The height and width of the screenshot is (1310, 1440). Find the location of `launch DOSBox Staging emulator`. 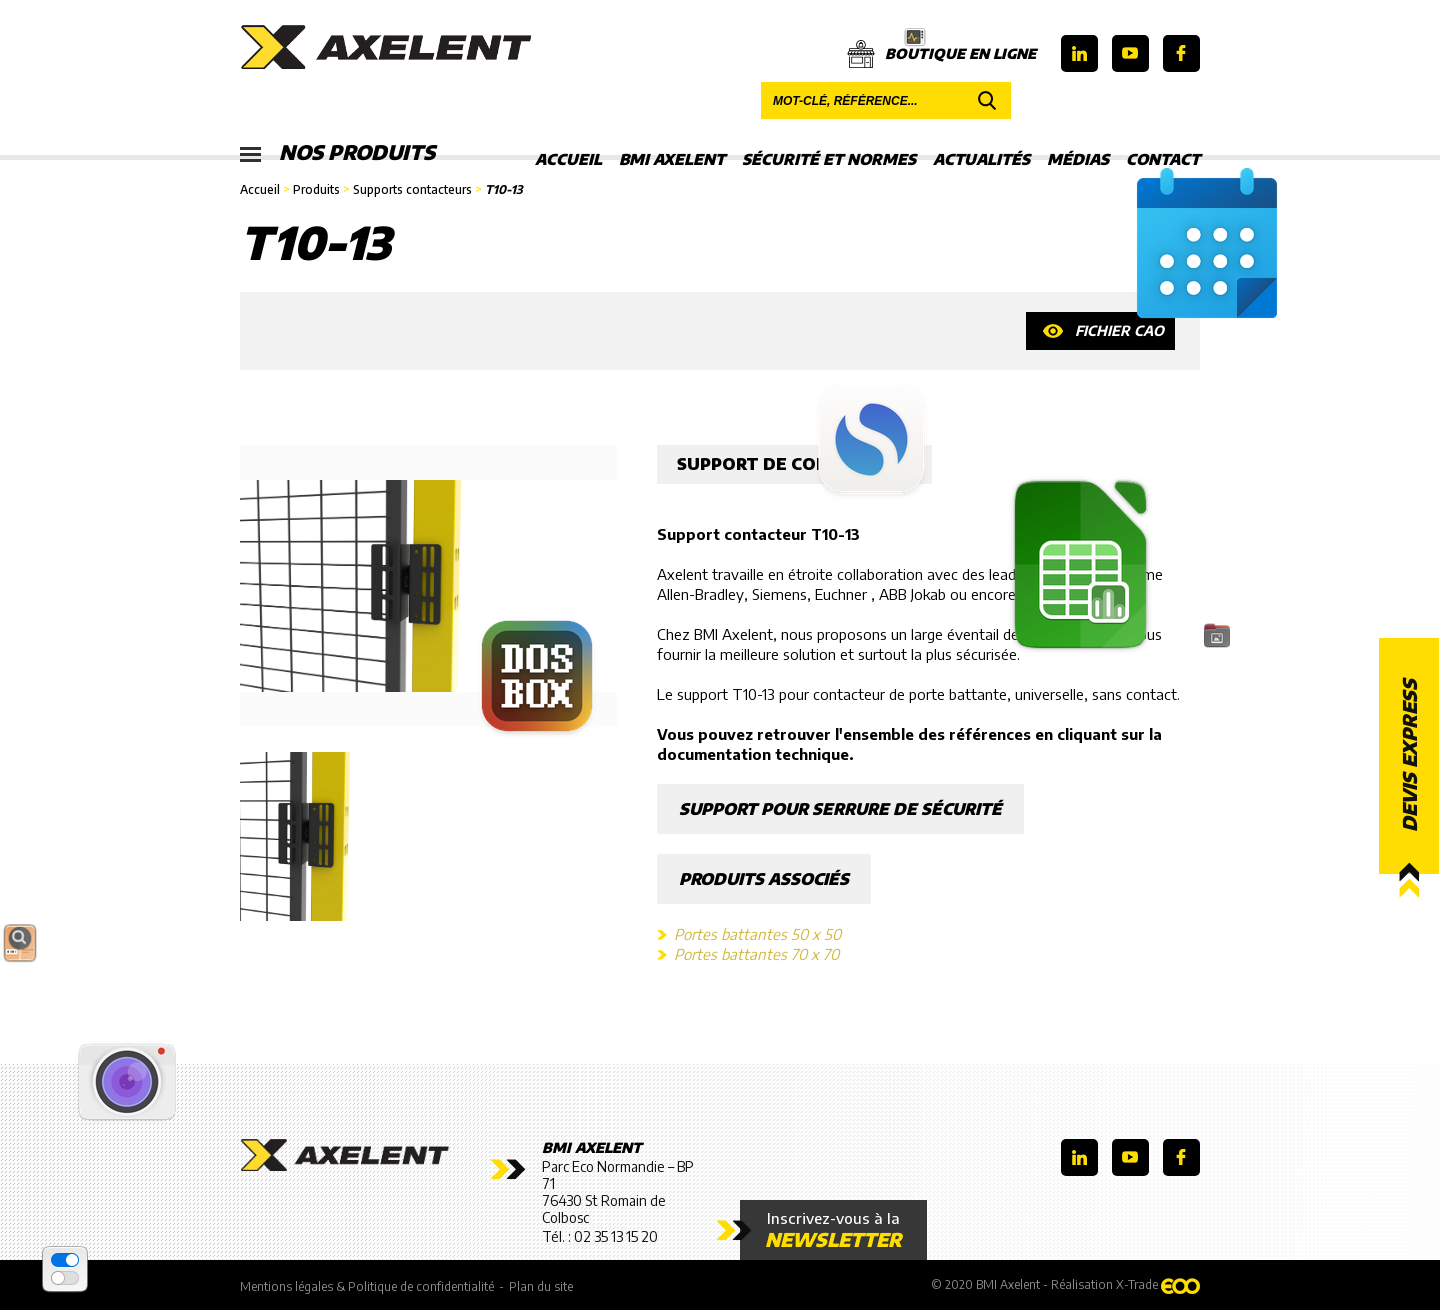

launch DOSBox Staging emulator is located at coordinates (537, 676).